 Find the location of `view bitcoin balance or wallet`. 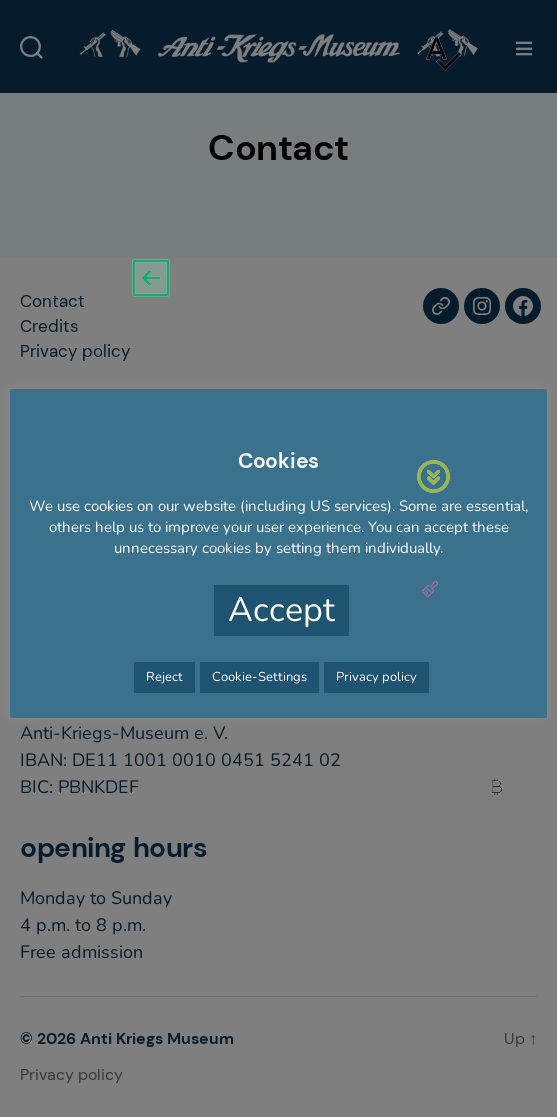

view bitcoin balance or wallet is located at coordinates (496, 787).